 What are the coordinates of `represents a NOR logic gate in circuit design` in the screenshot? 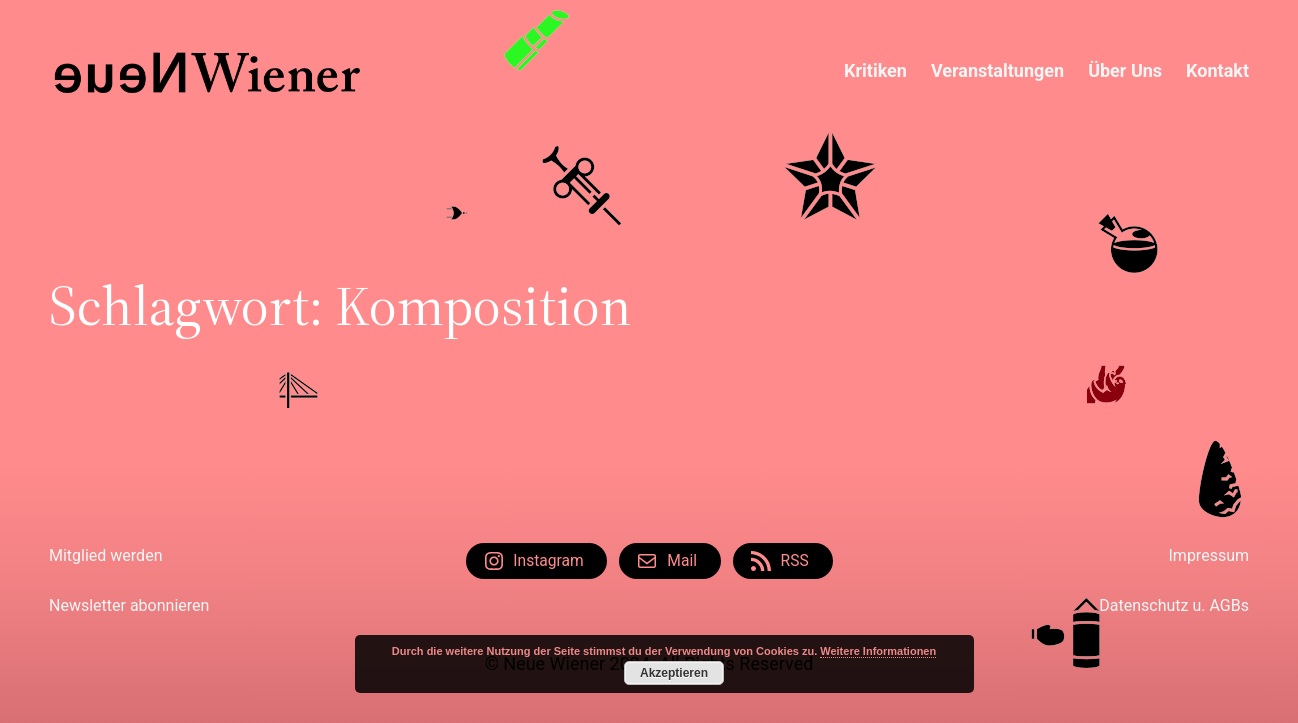 It's located at (457, 213).